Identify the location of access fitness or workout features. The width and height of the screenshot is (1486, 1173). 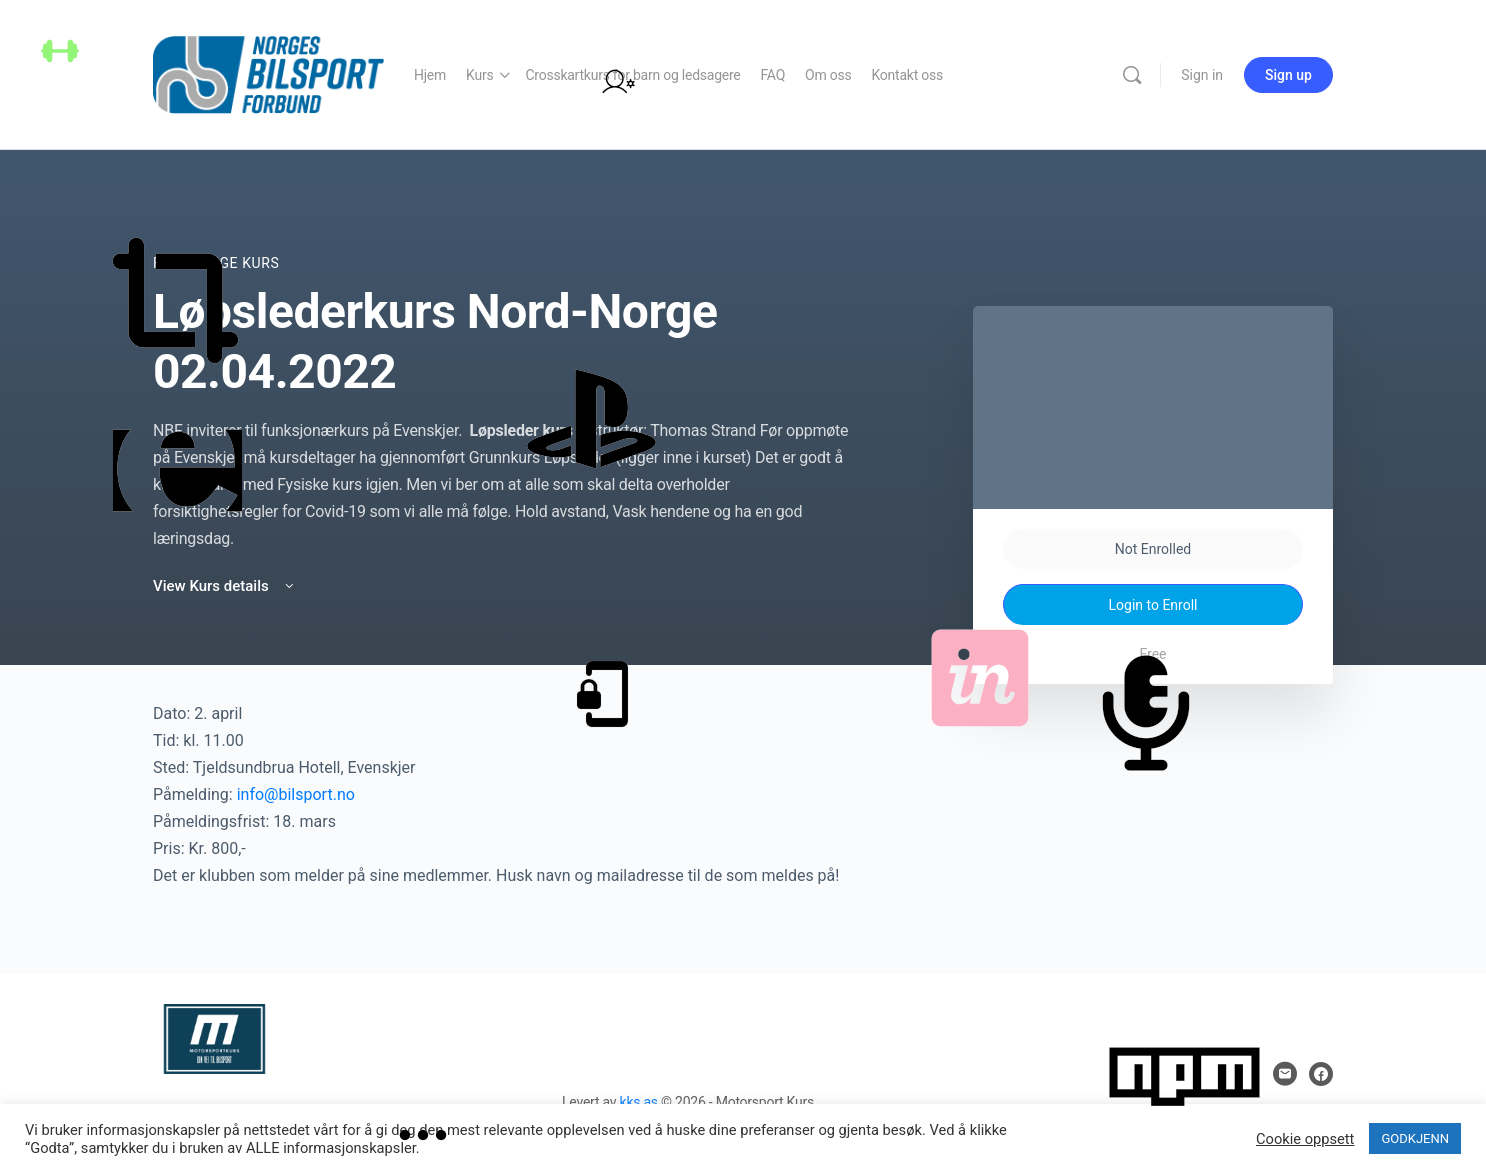
(60, 51).